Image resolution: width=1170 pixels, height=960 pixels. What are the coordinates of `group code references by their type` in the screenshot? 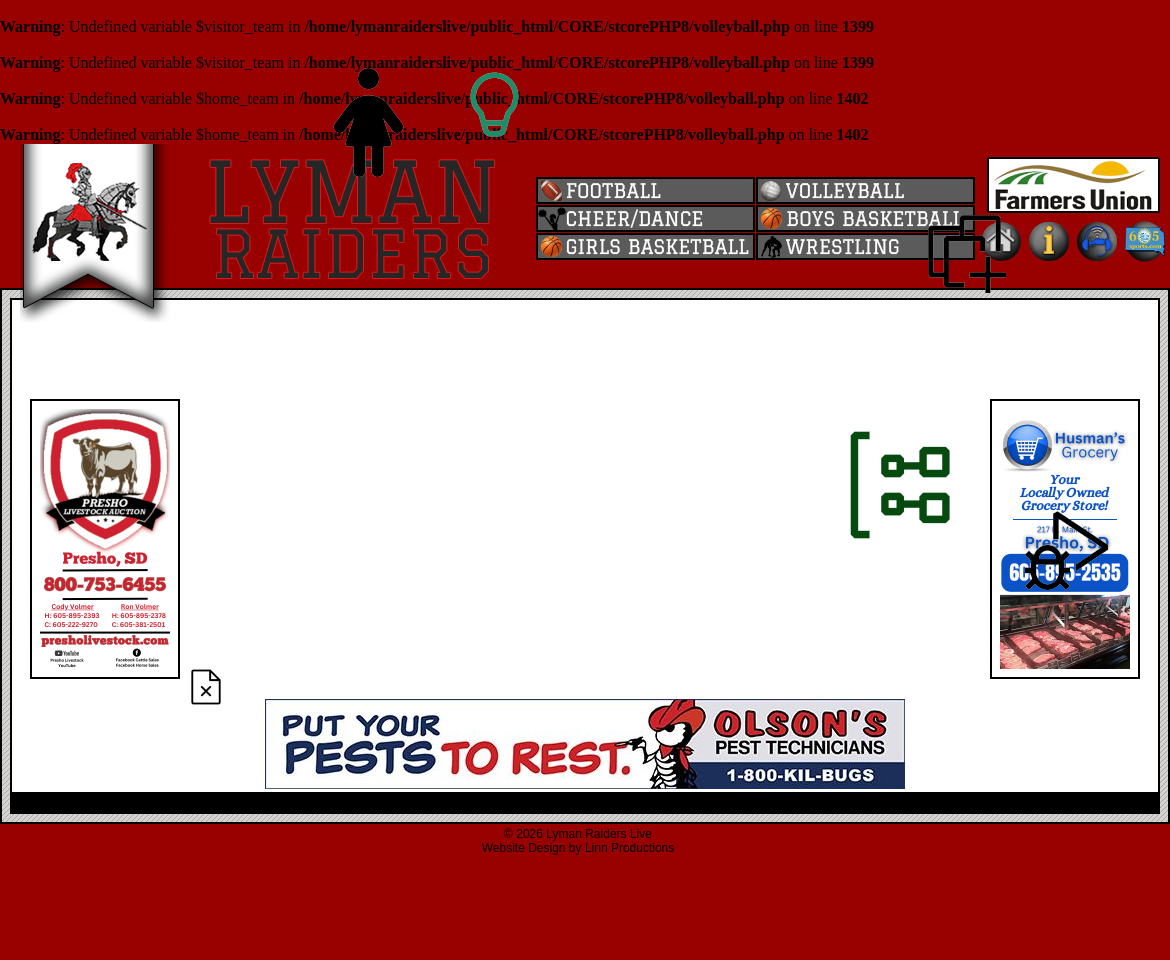 It's located at (904, 485).